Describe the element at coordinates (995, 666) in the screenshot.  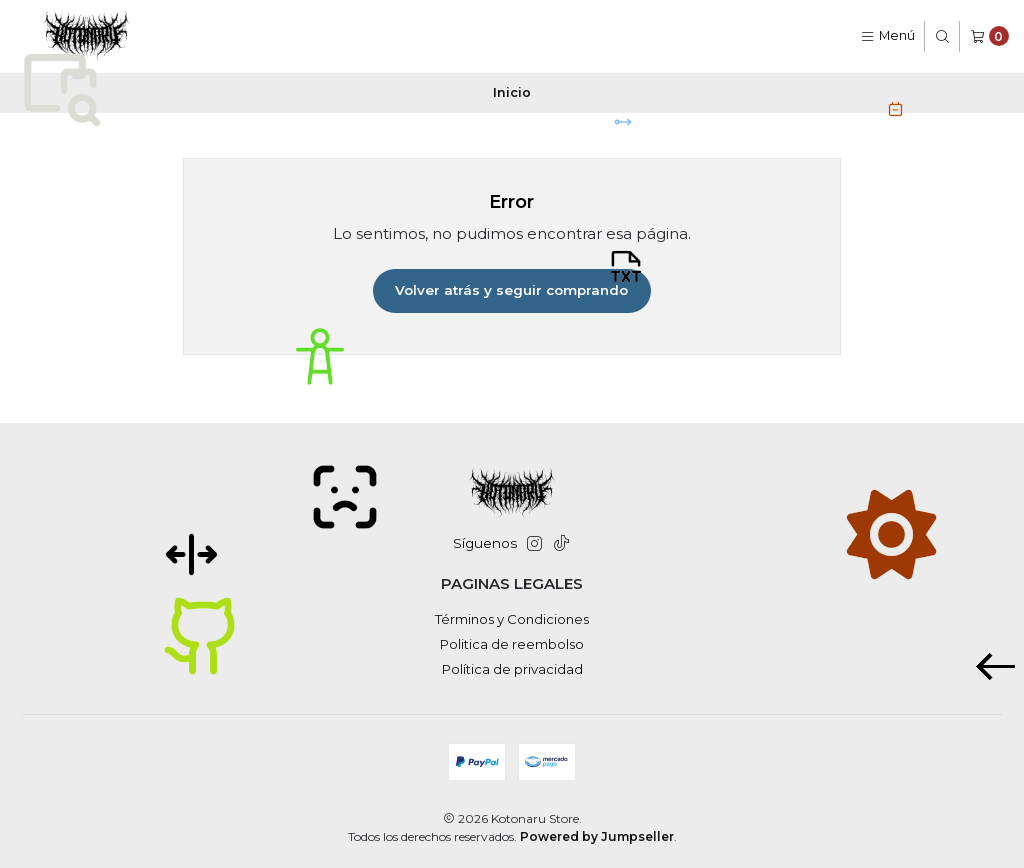
I see `navigate back or return to previous screen` at that location.